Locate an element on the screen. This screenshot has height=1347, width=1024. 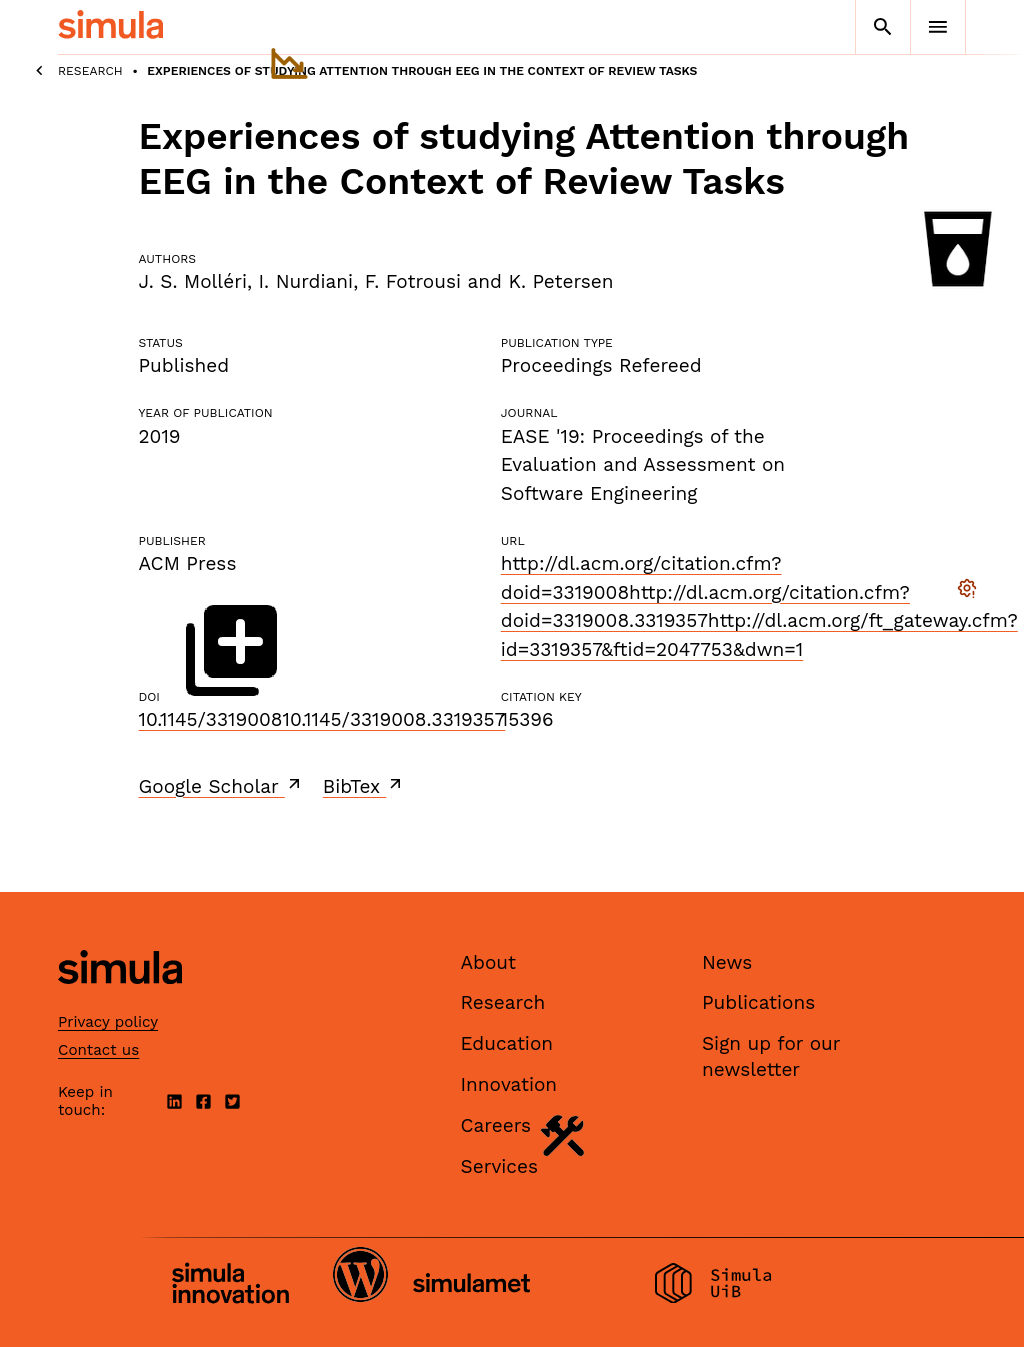
settings require attention or action is located at coordinates (967, 588).